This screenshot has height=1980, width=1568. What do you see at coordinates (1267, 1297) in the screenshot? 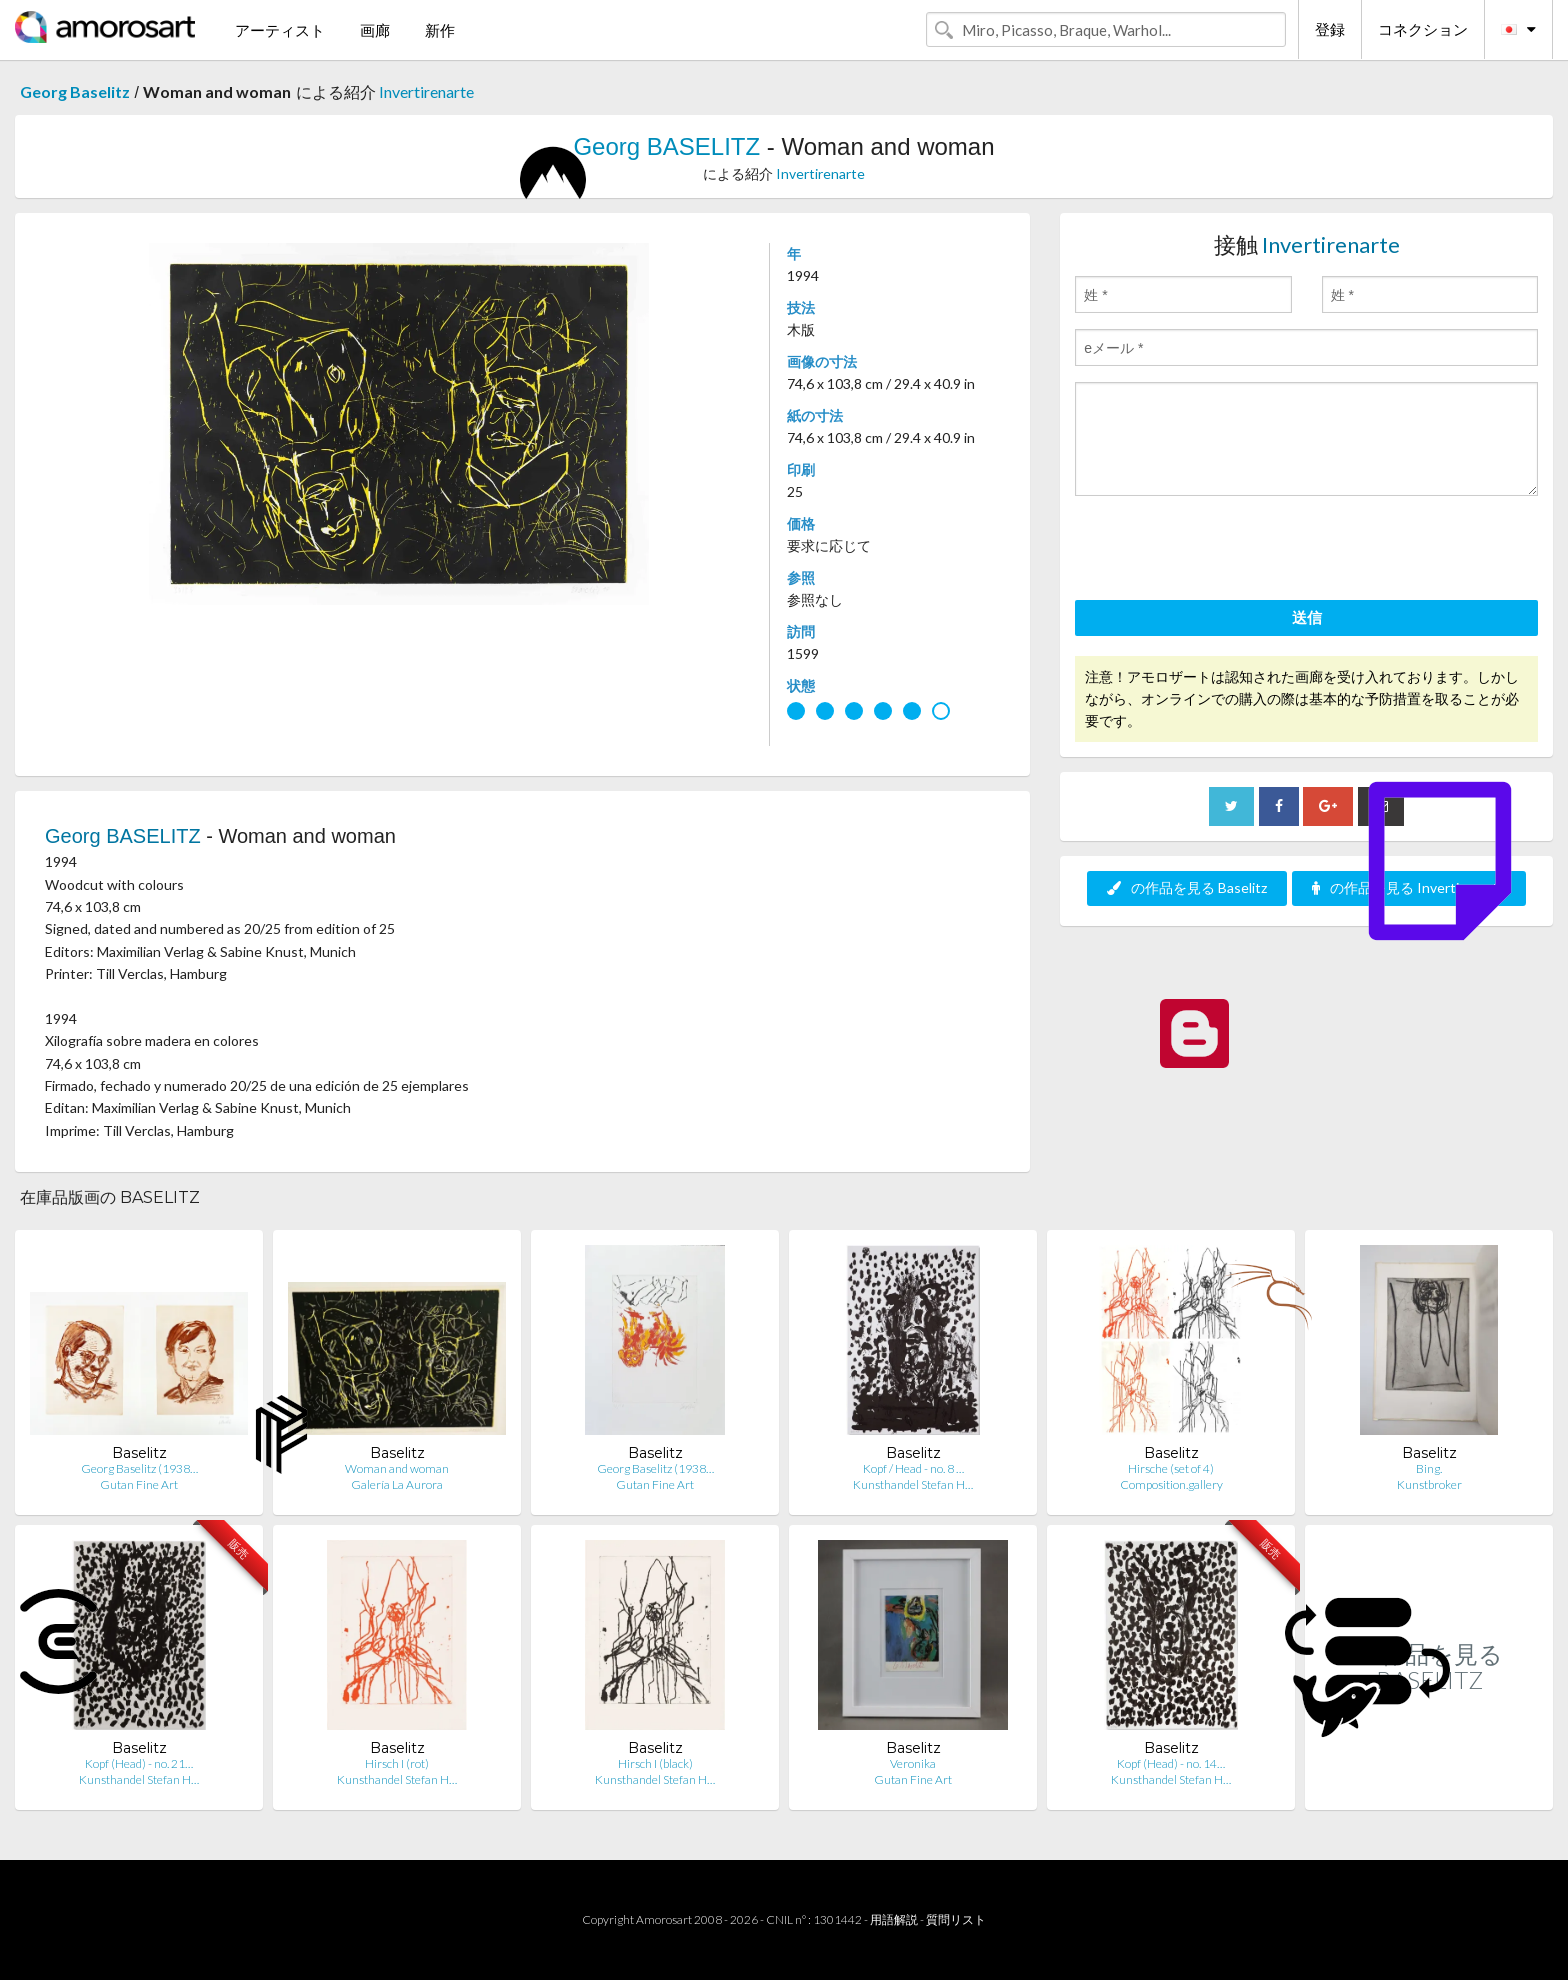
I see `Kali Linux operating system logo` at bounding box center [1267, 1297].